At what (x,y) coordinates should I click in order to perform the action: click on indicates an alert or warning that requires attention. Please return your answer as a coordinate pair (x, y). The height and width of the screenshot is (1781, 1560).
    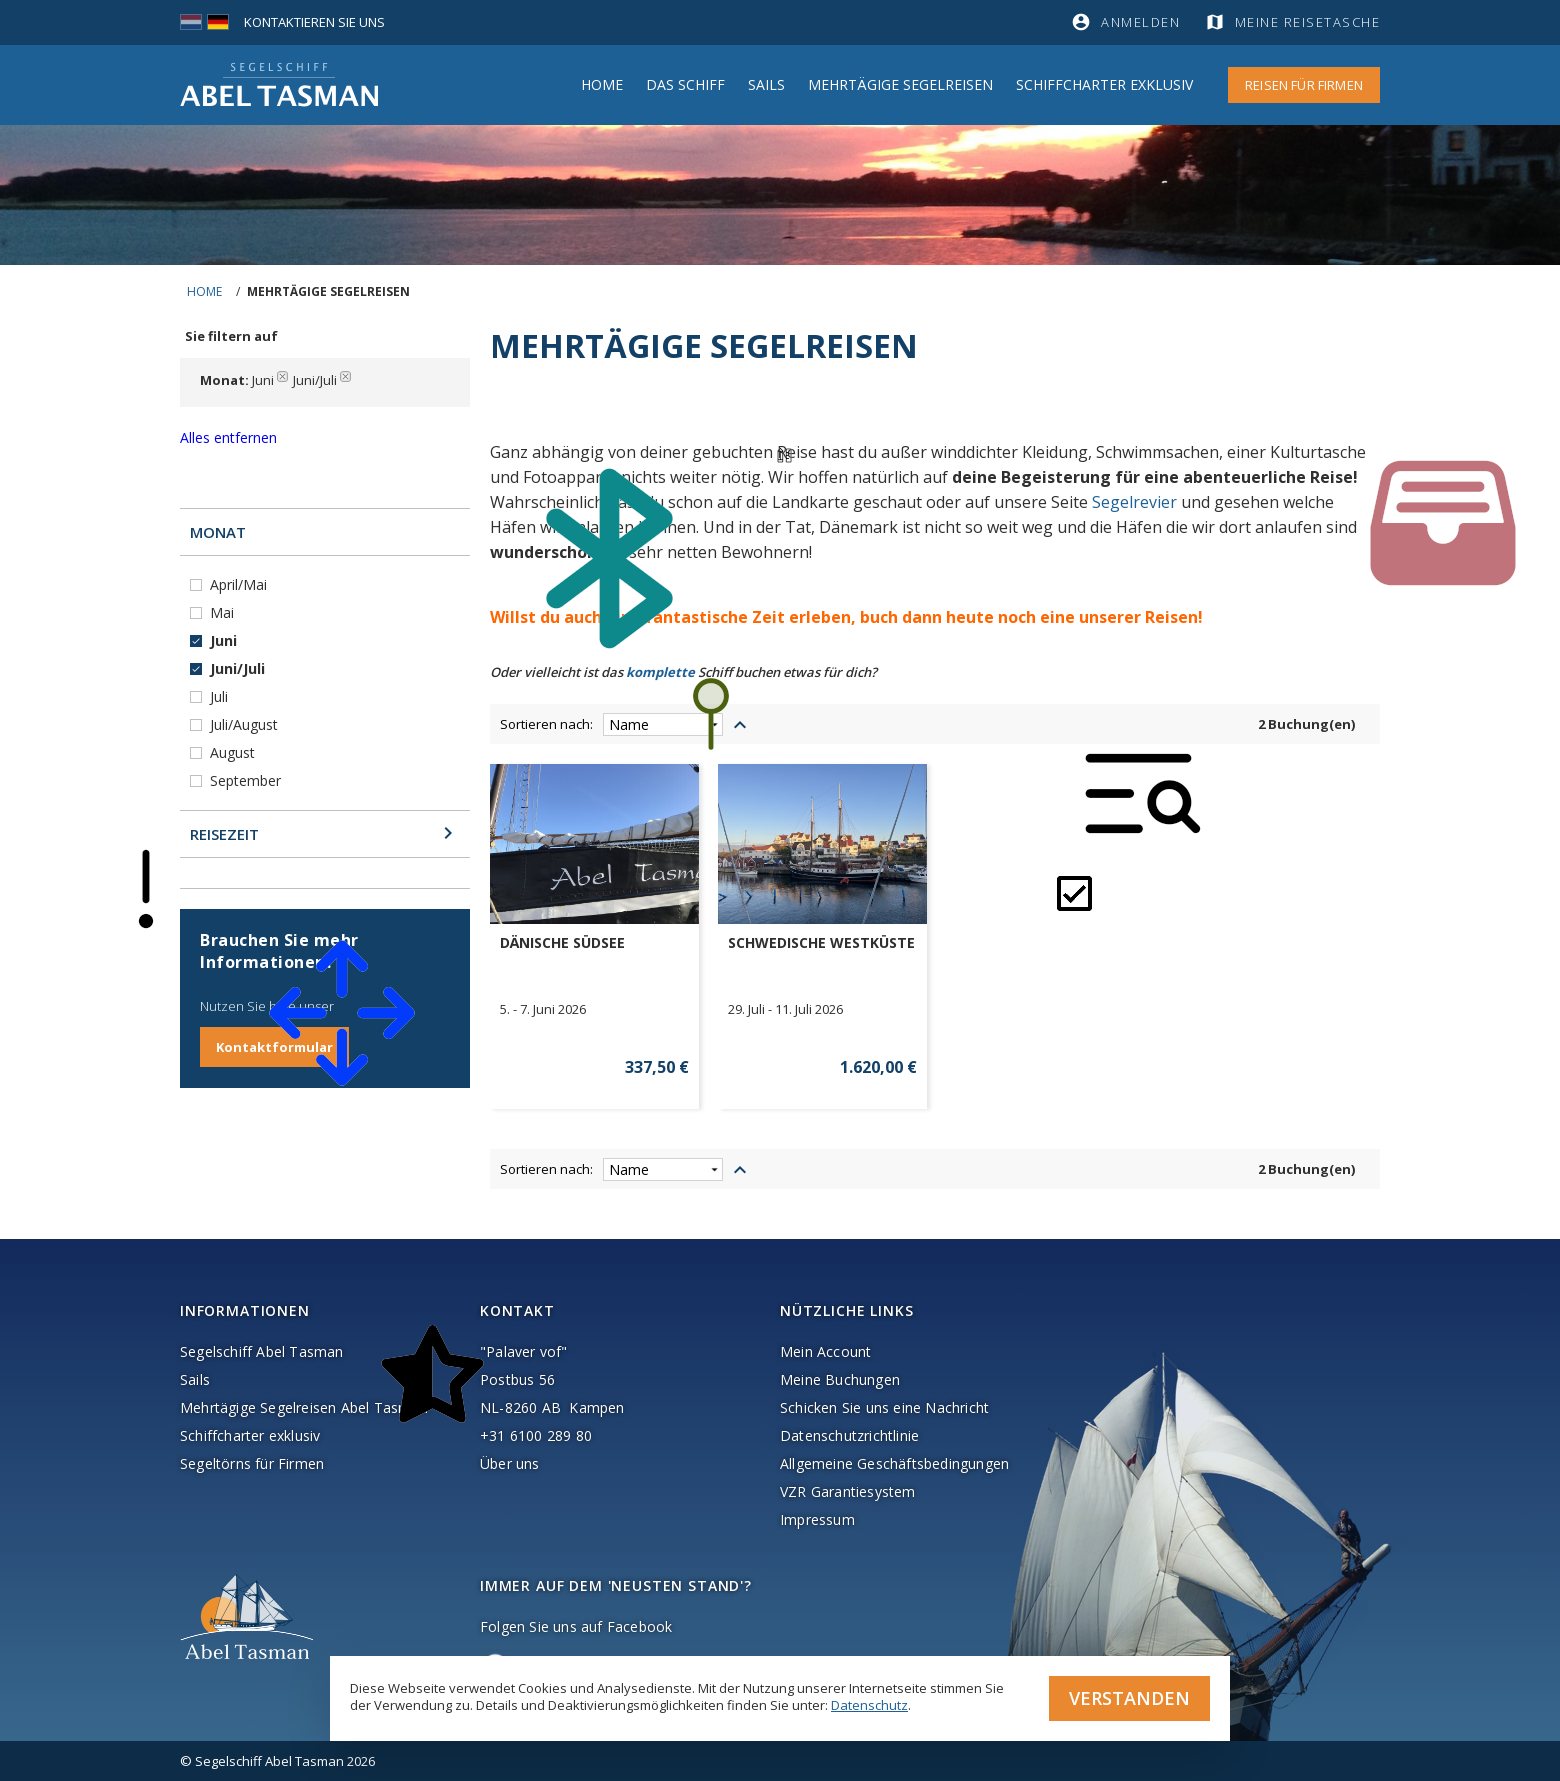
    Looking at the image, I should click on (146, 889).